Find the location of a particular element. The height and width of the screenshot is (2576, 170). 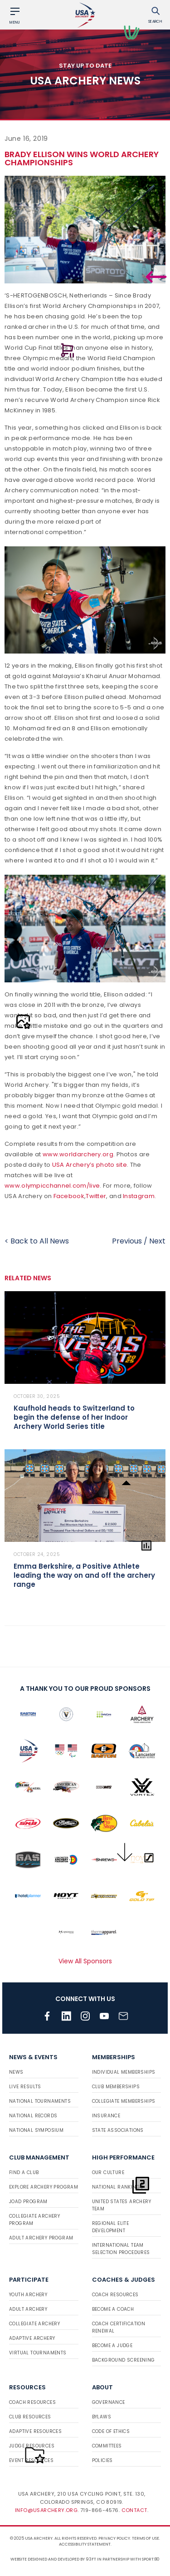

access your starred or favorite folder is located at coordinates (34, 2454).